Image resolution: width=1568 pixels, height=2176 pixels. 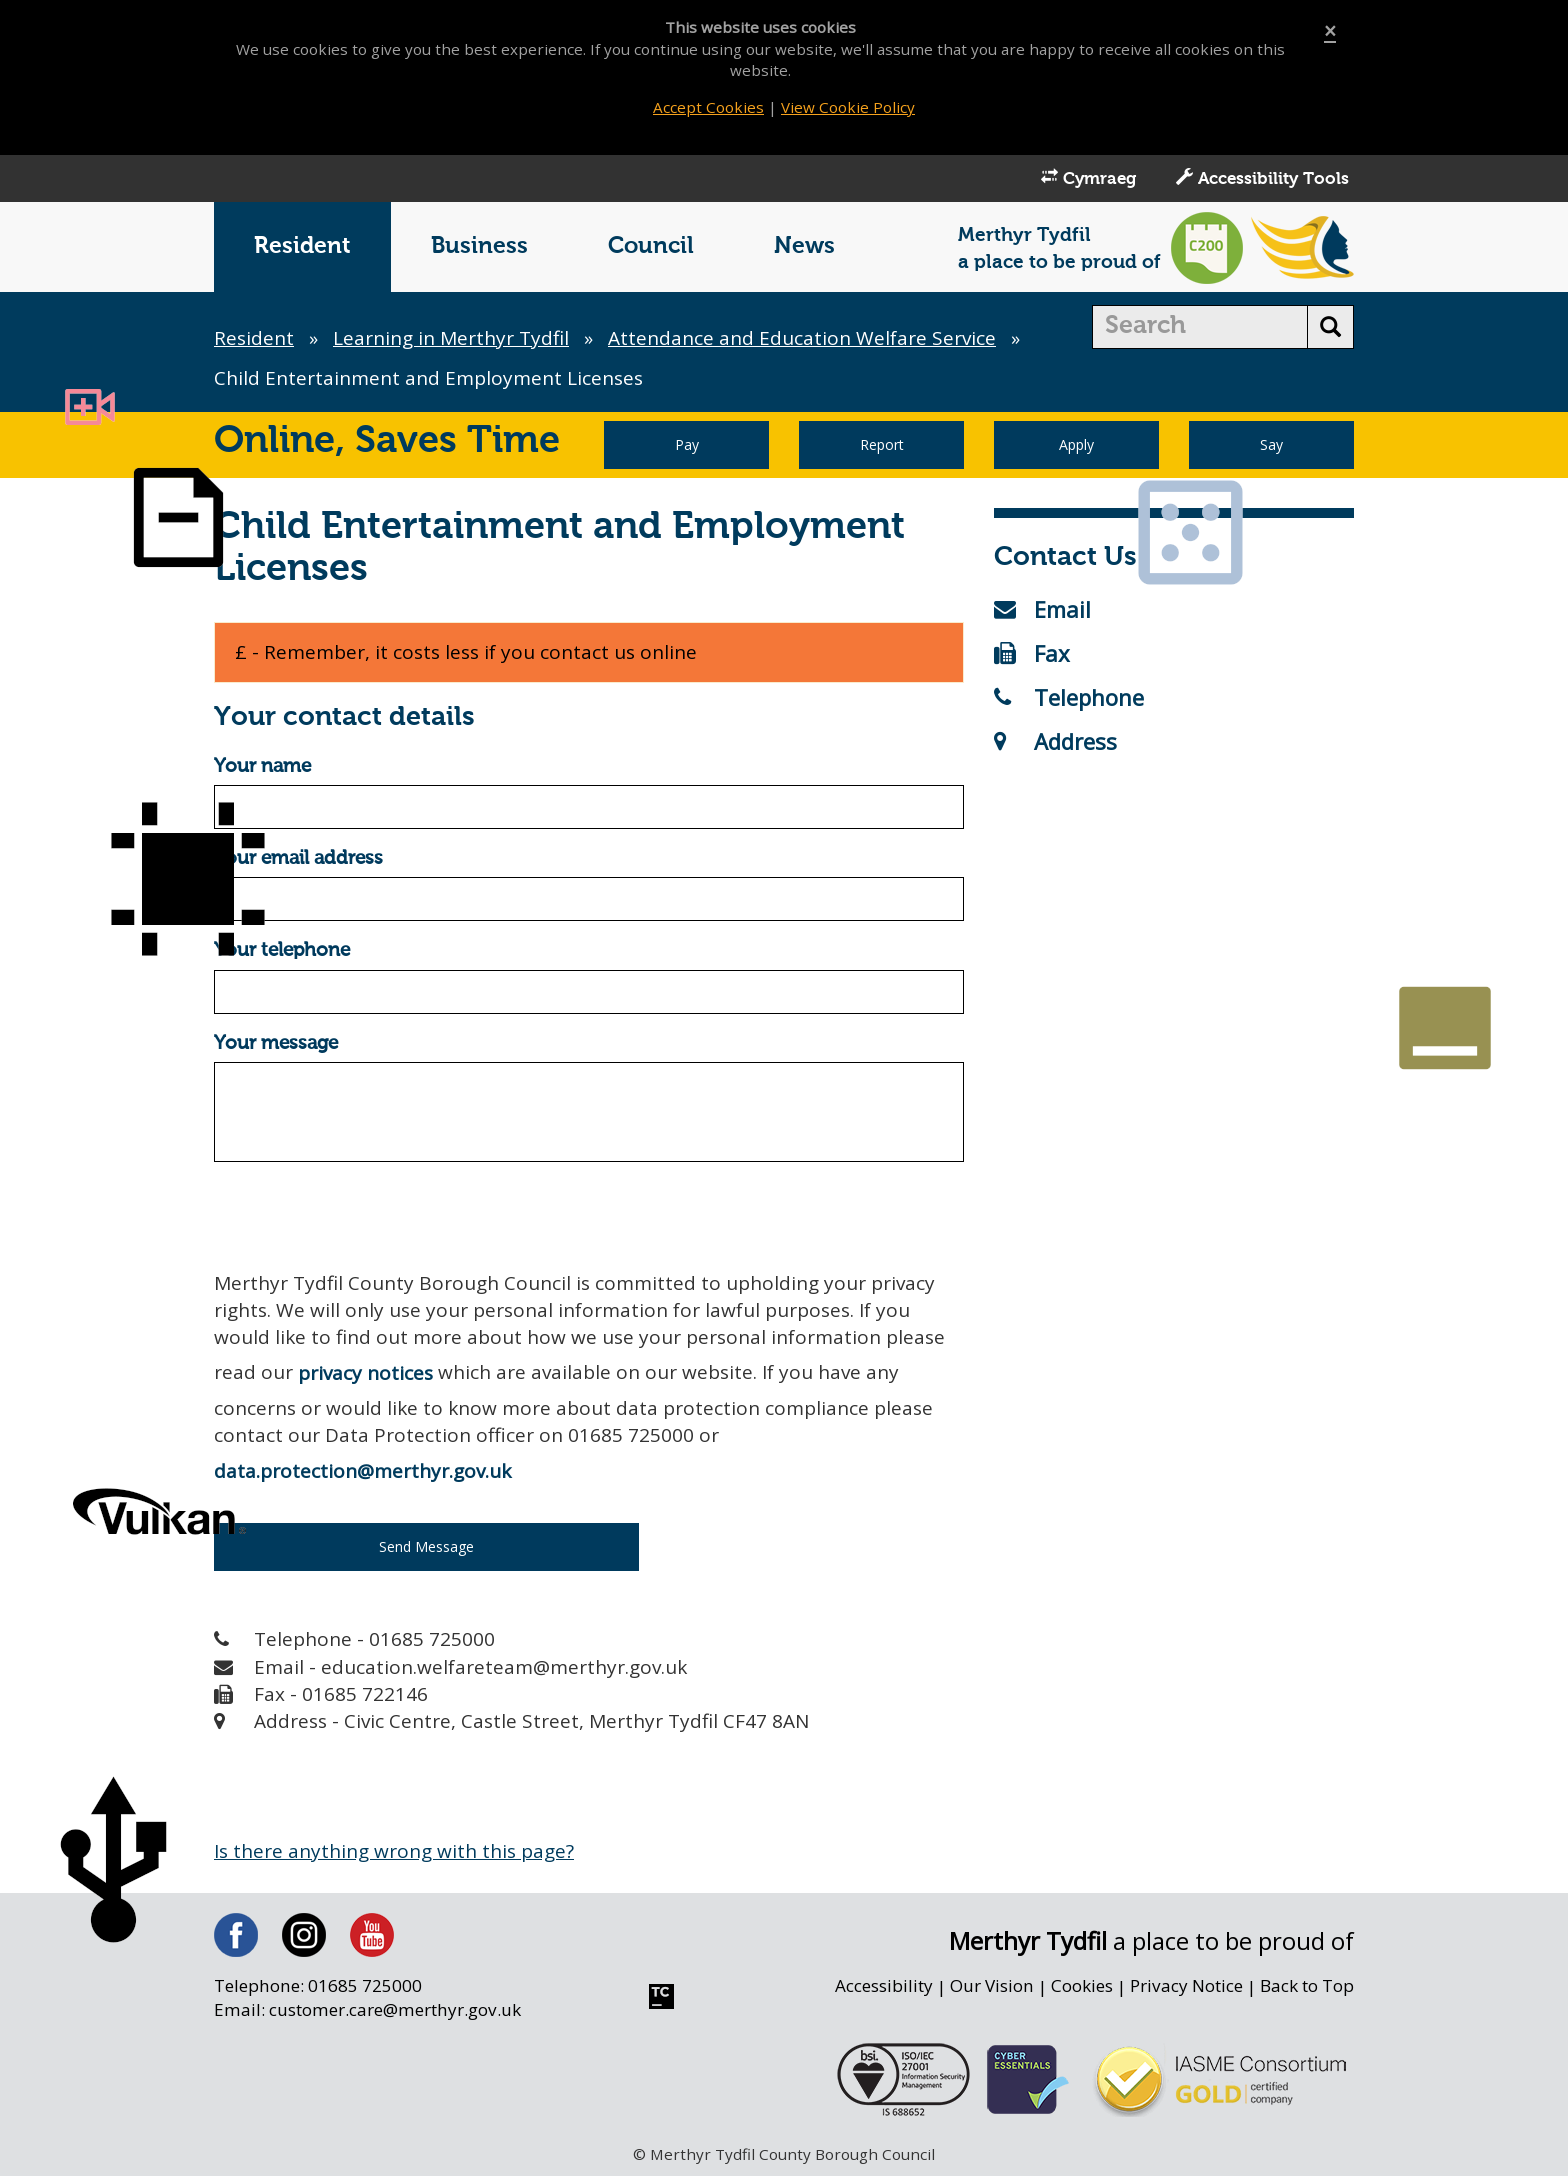 I want to click on add a new video recording, so click(x=90, y=407).